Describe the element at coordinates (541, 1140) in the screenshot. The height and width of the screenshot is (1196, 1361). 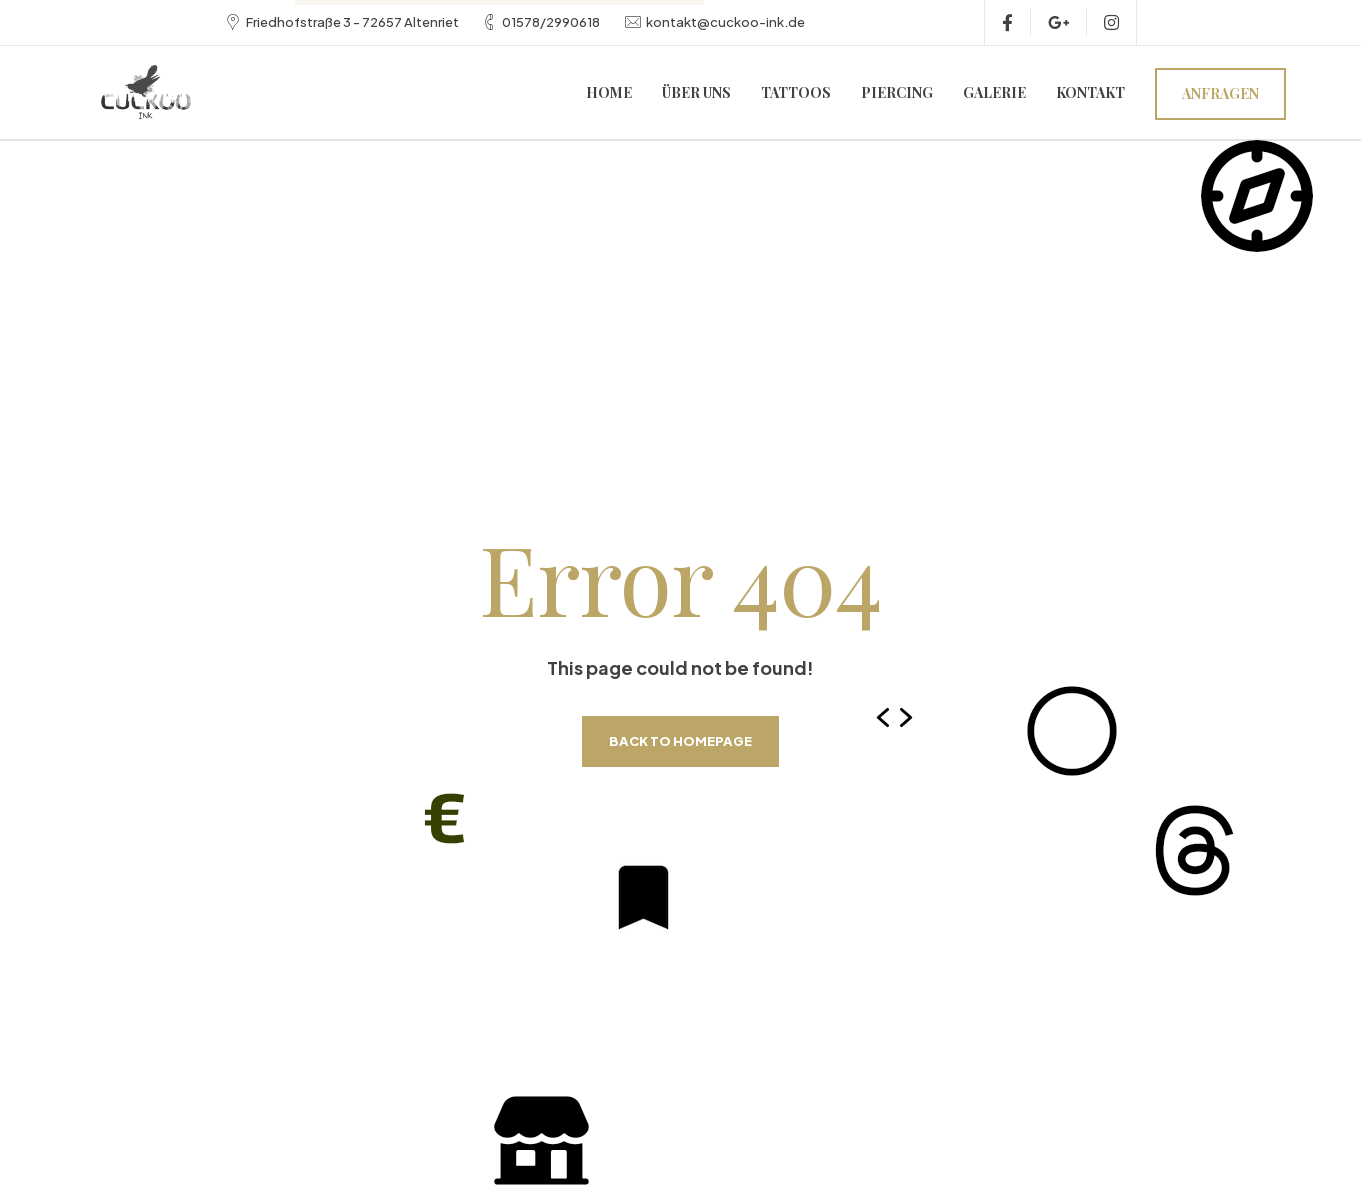
I see `access the online store or shop` at that location.